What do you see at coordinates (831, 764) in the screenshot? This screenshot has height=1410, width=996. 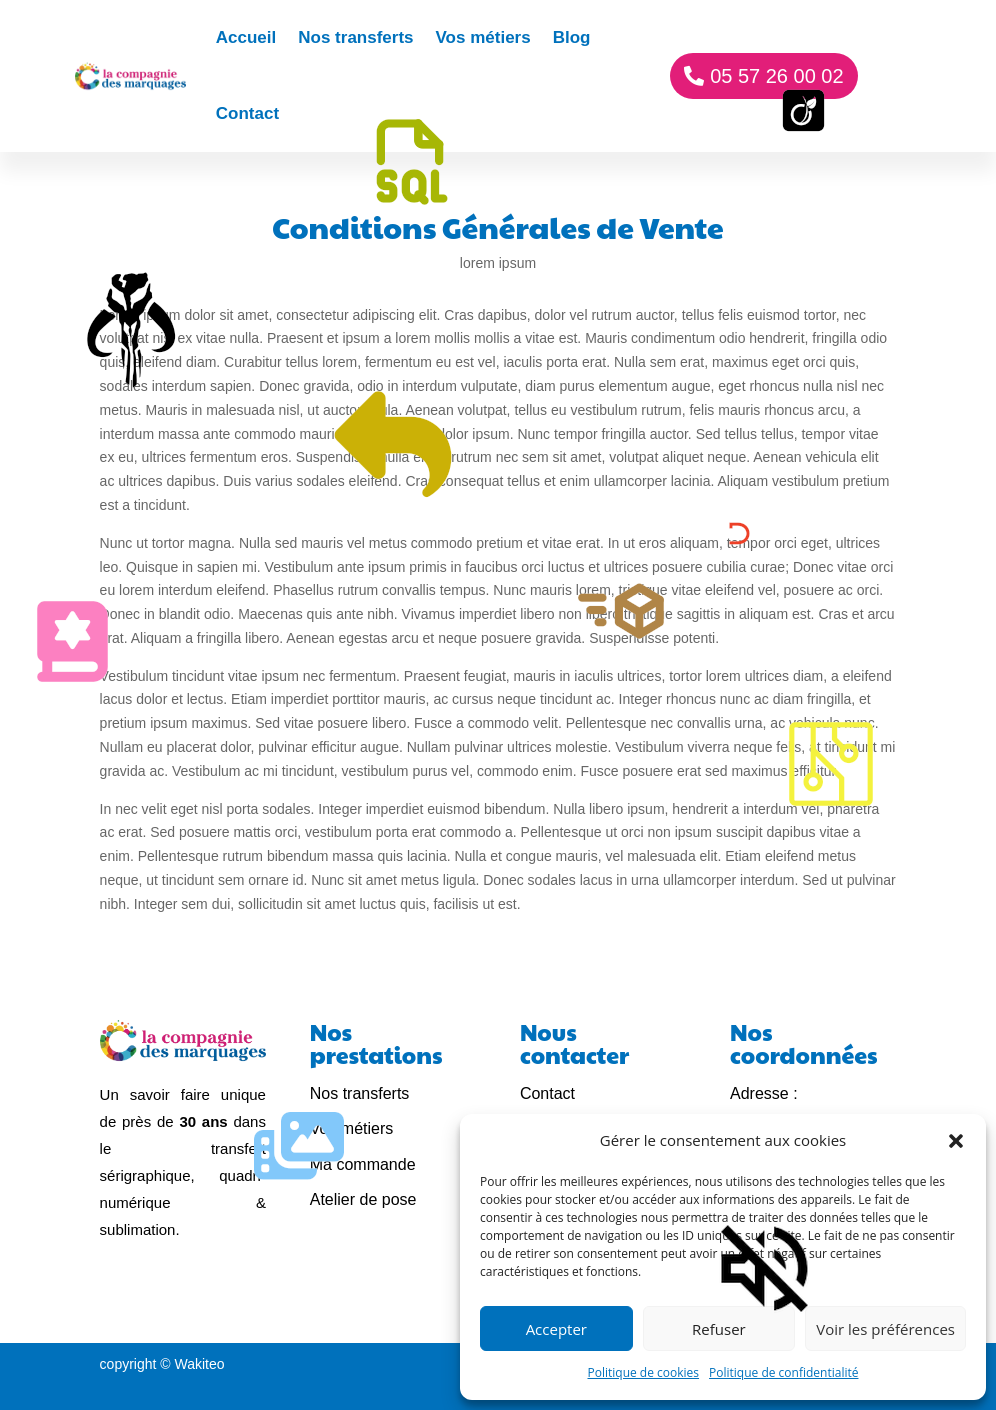 I see `access hardware or circuit settings` at bounding box center [831, 764].